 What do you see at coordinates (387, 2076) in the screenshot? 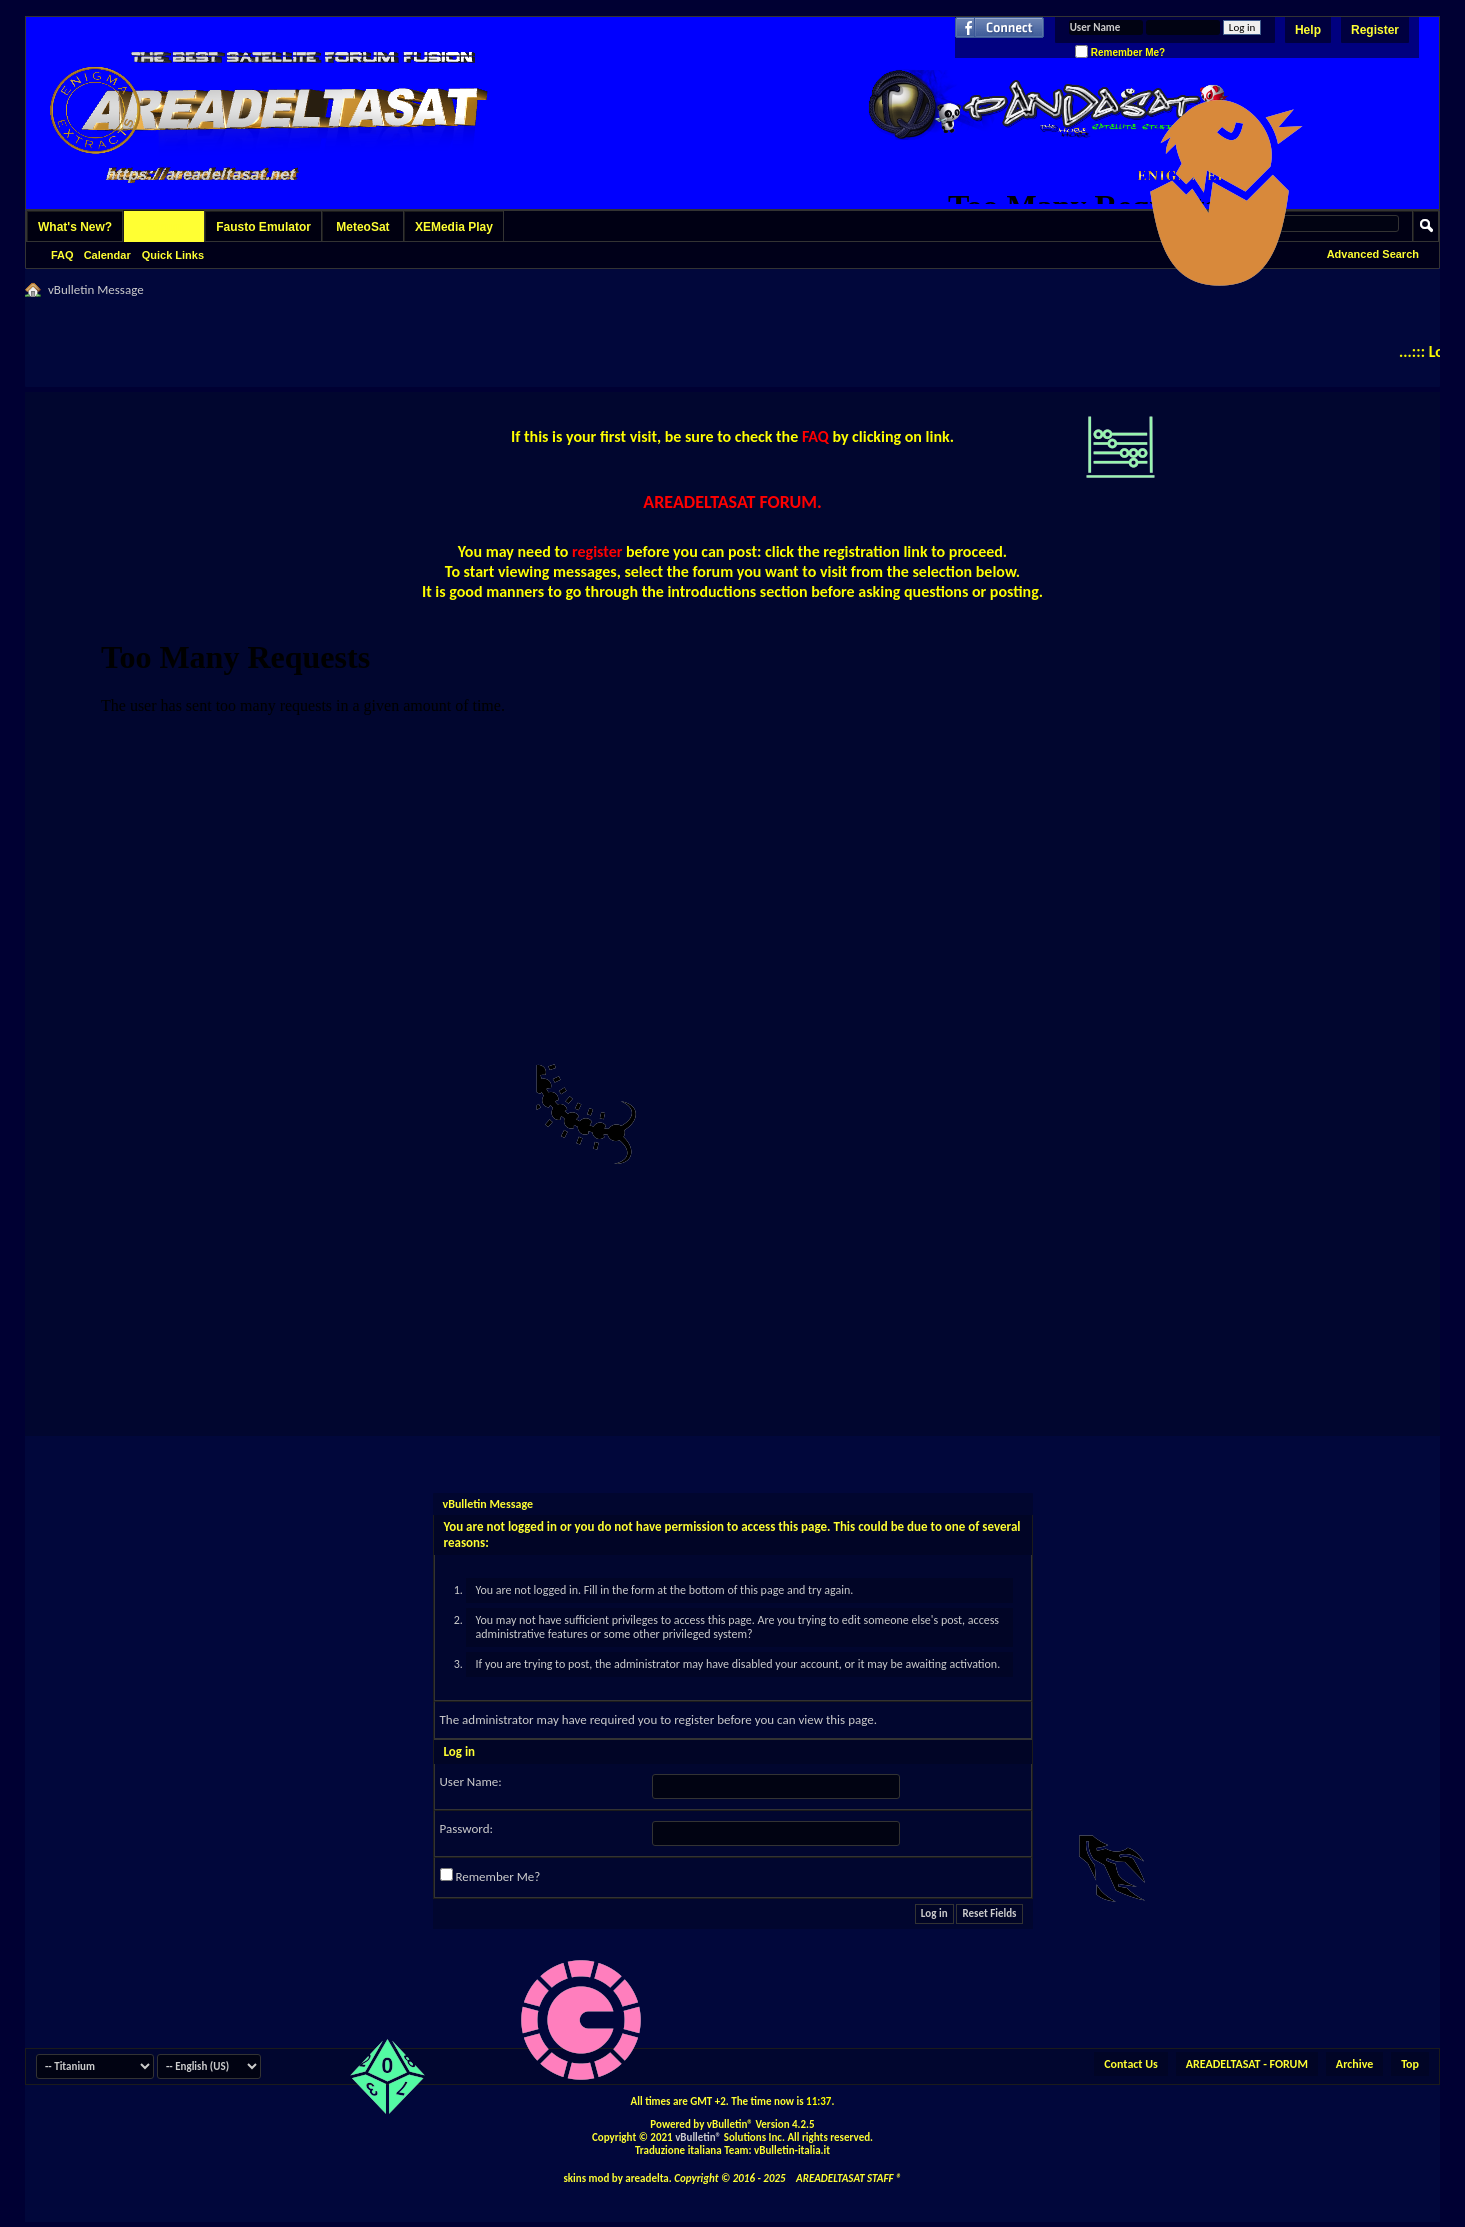
I see `select a 10-sided die for rolling` at bounding box center [387, 2076].